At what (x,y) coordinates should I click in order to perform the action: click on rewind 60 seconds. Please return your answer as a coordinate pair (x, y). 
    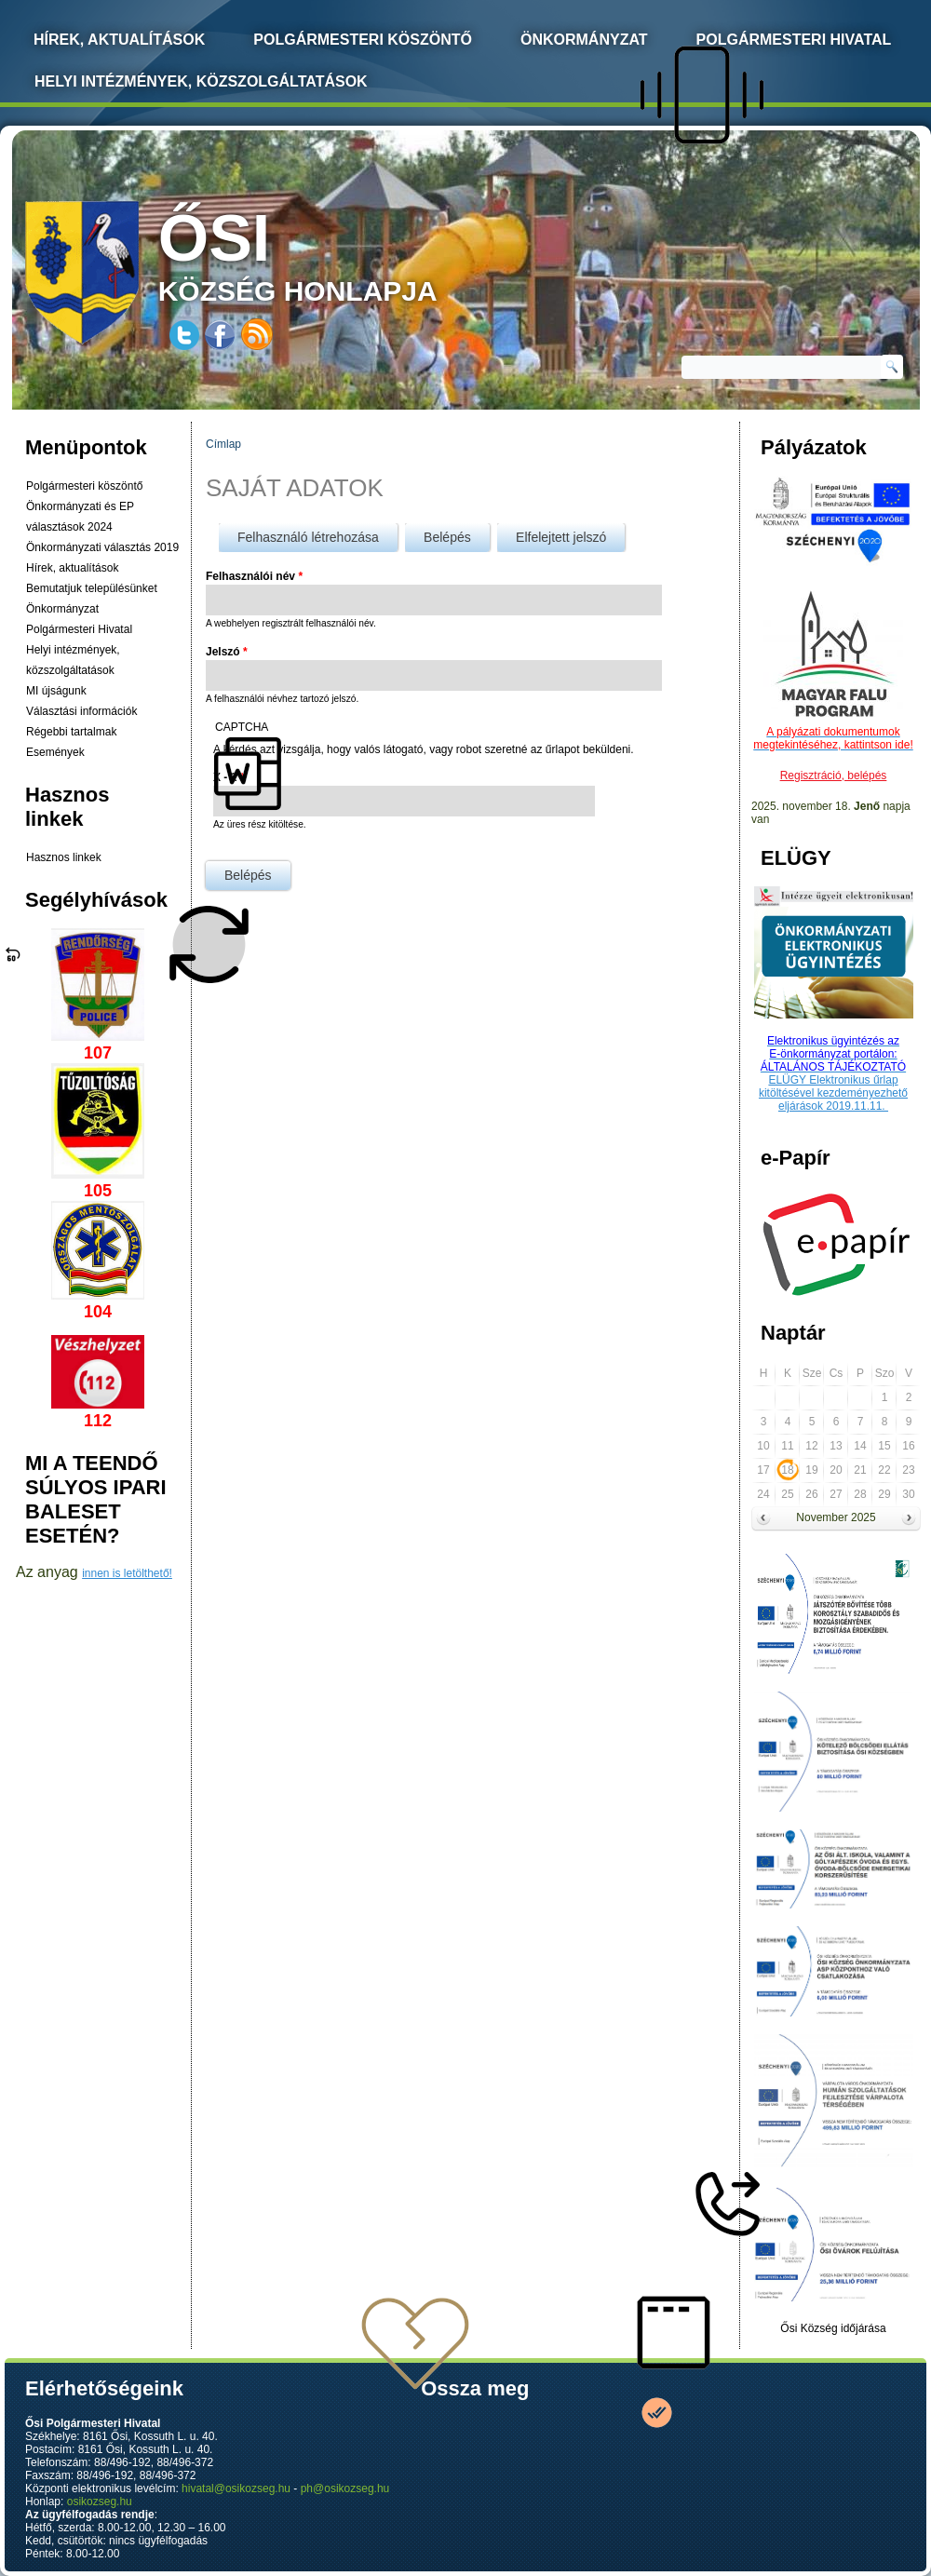
    Looking at the image, I should click on (12, 954).